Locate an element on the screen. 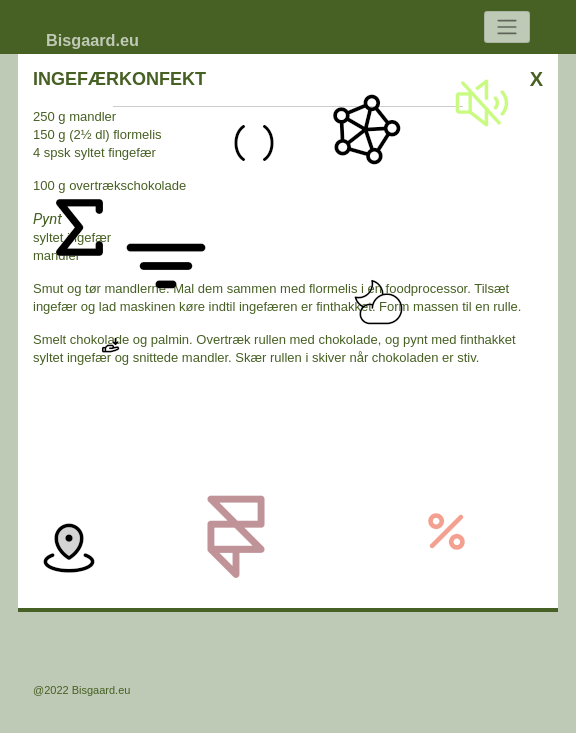 The width and height of the screenshot is (576, 733). view location area or region on map is located at coordinates (69, 549).